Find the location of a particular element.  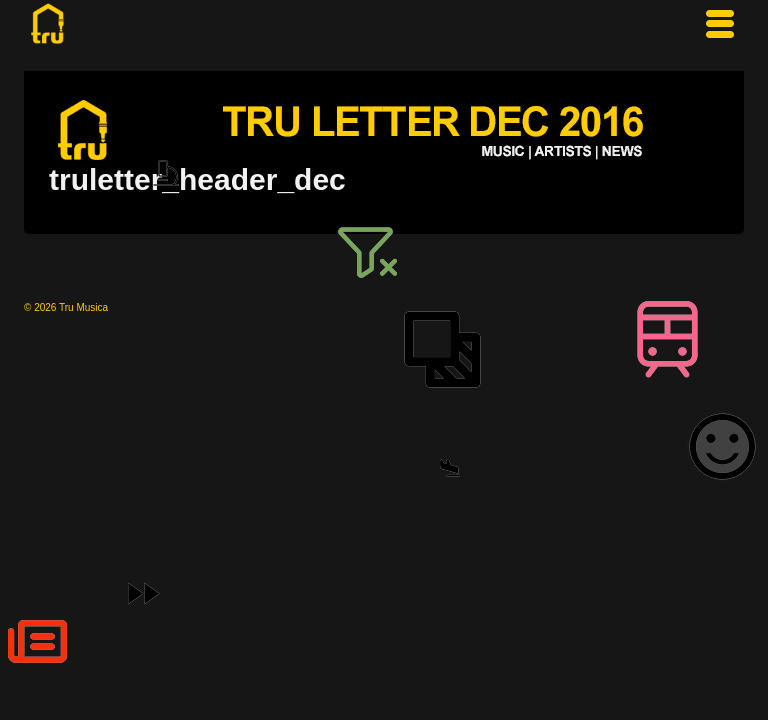

access train schedules or rail services is located at coordinates (667, 336).